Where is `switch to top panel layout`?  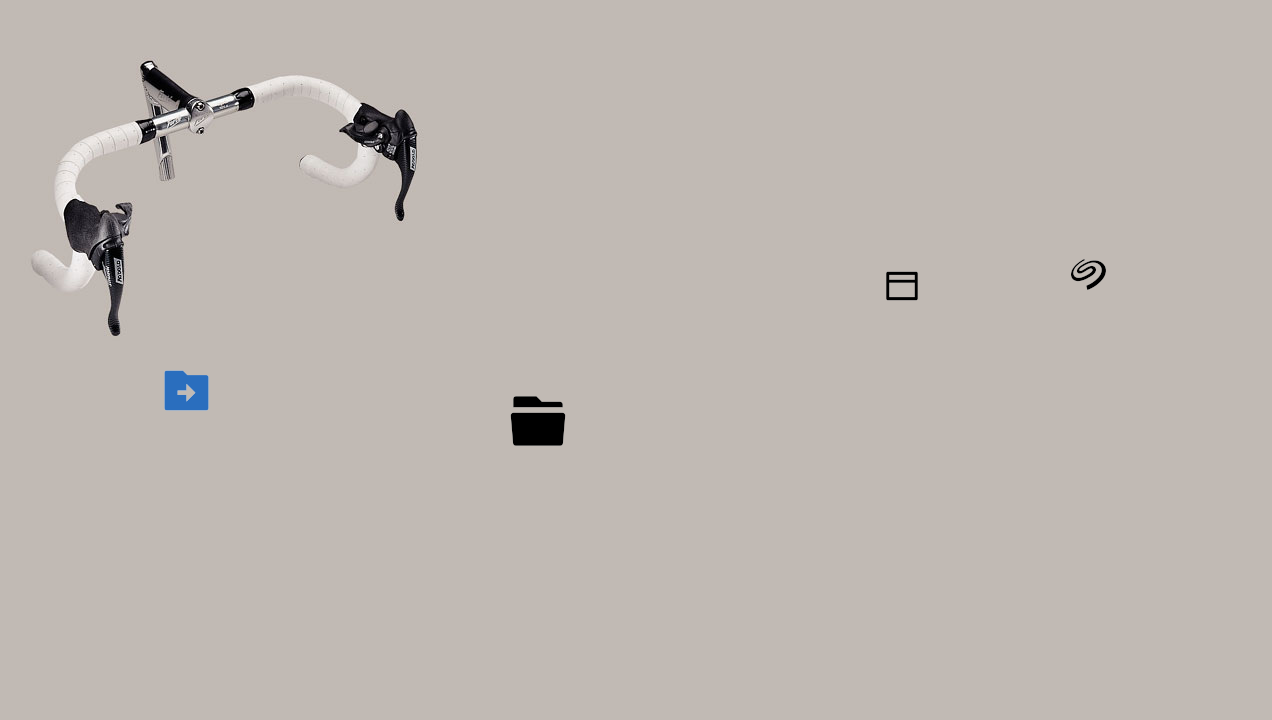 switch to top panel layout is located at coordinates (902, 286).